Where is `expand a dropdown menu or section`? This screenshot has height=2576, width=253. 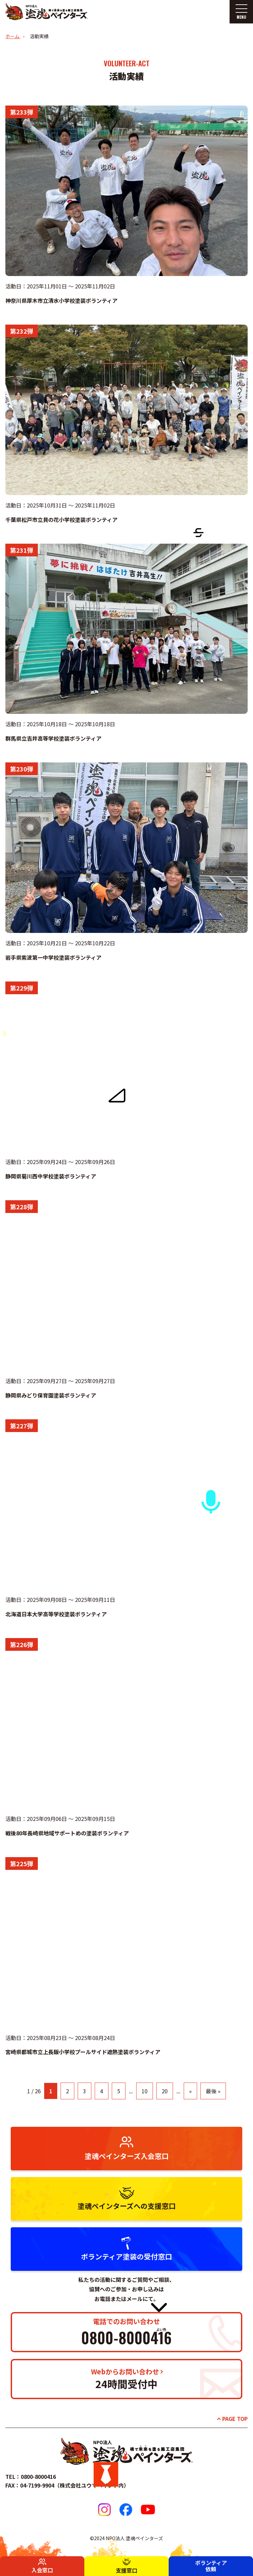 expand a dropdown menu or section is located at coordinates (159, 2306).